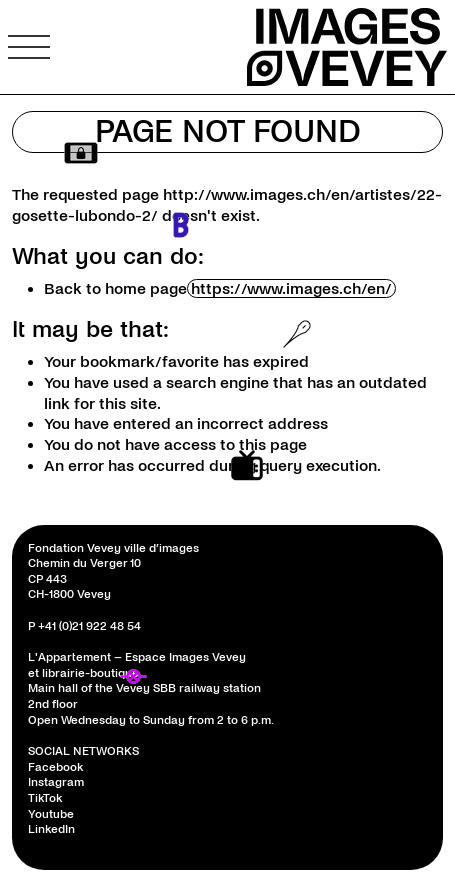 This screenshot has height=886, width=455. Describe the element at coordinates (297, 334) in the screenshot. I see `access sewing or crafting tools` at that location.